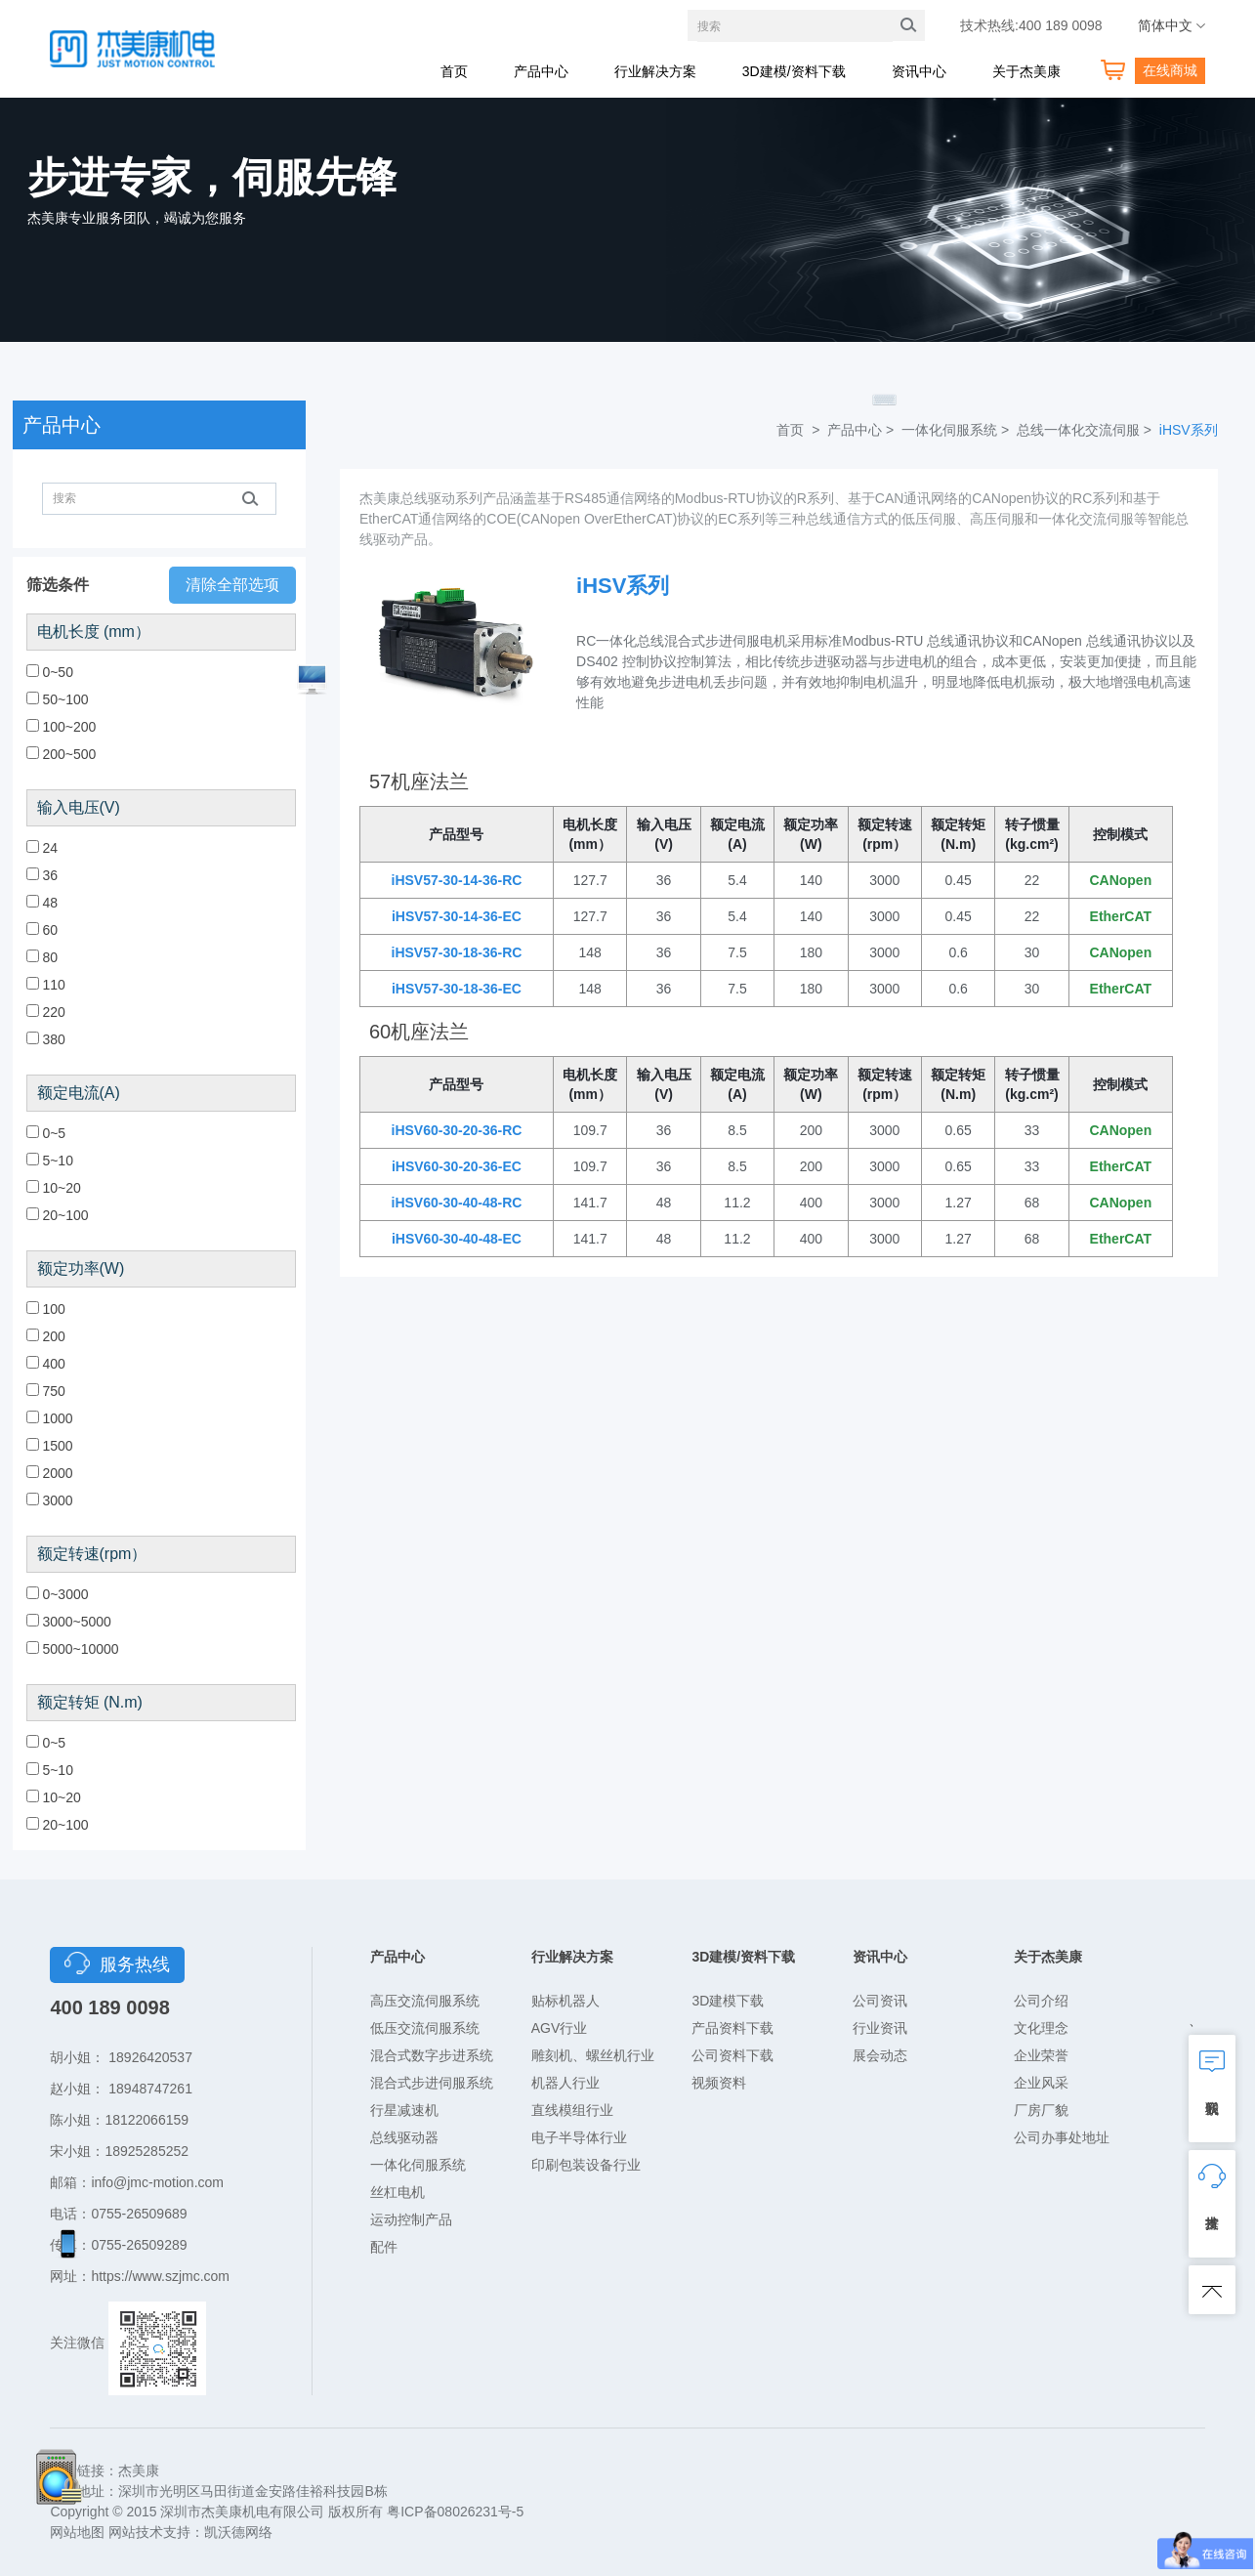 The height and width of the screenshot is (2576, 1255). What do you see at coordinates (56, 2476) in the screenshot?
I see `indicates a locked non-RAID storage device` at bounding box center [56, 2476].